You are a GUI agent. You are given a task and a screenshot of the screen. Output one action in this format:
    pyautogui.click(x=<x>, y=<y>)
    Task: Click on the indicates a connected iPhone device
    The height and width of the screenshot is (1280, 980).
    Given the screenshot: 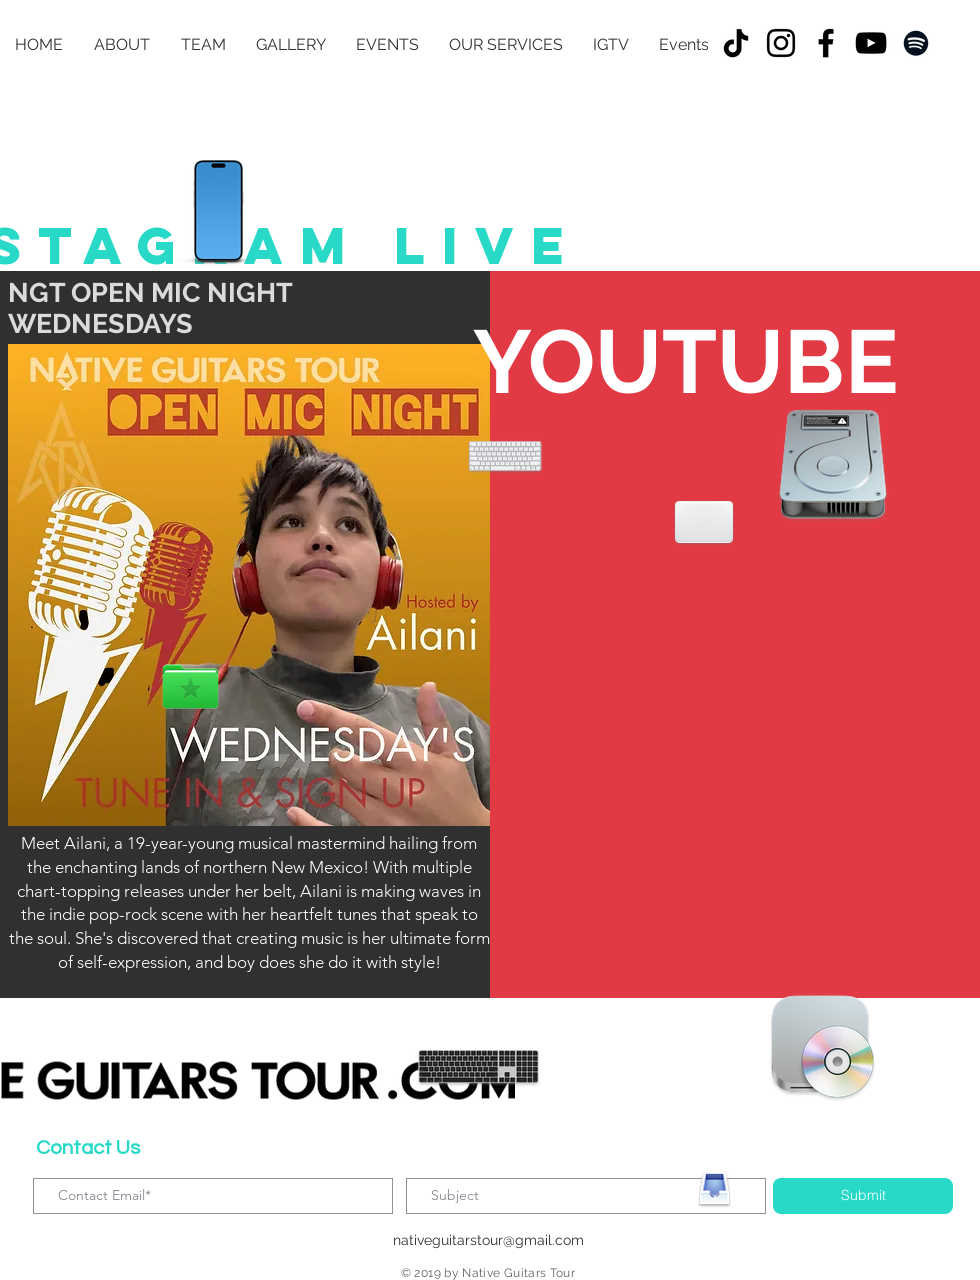 What is the action you would take?
    pyautogui.click(x=218, y=212)
    